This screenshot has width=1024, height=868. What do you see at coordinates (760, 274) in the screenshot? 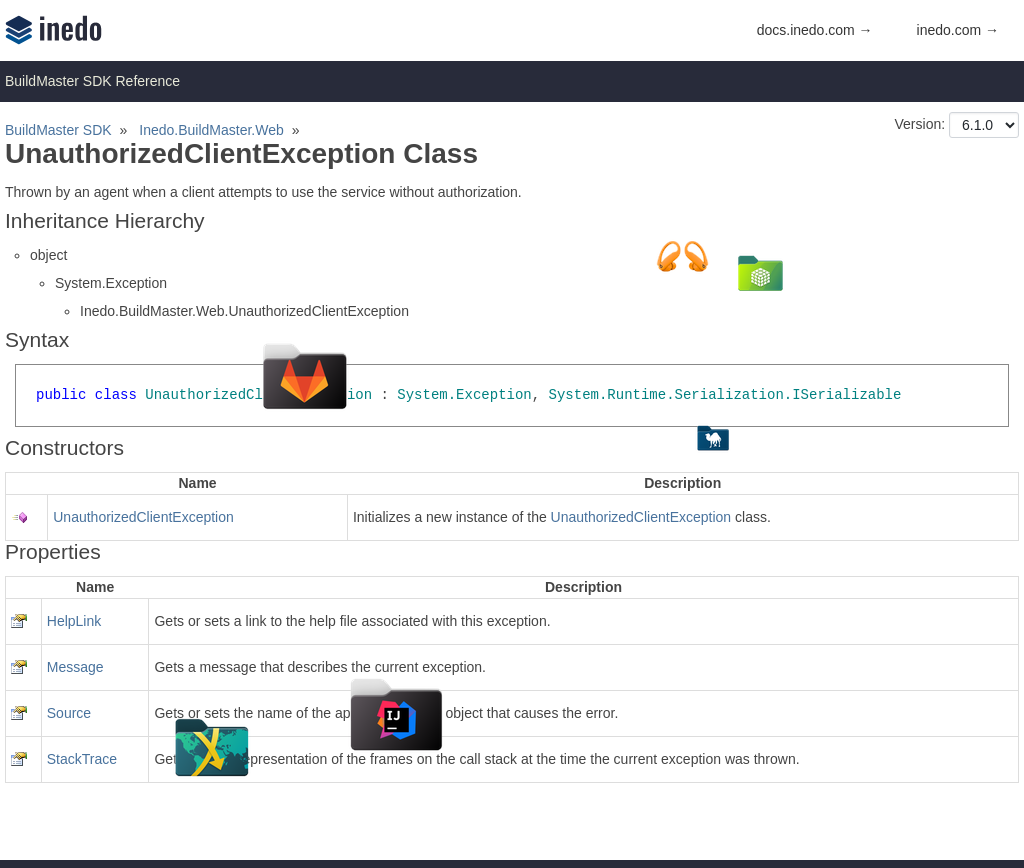
I see `open game jolt games folder` at bounding box center [760, 274].